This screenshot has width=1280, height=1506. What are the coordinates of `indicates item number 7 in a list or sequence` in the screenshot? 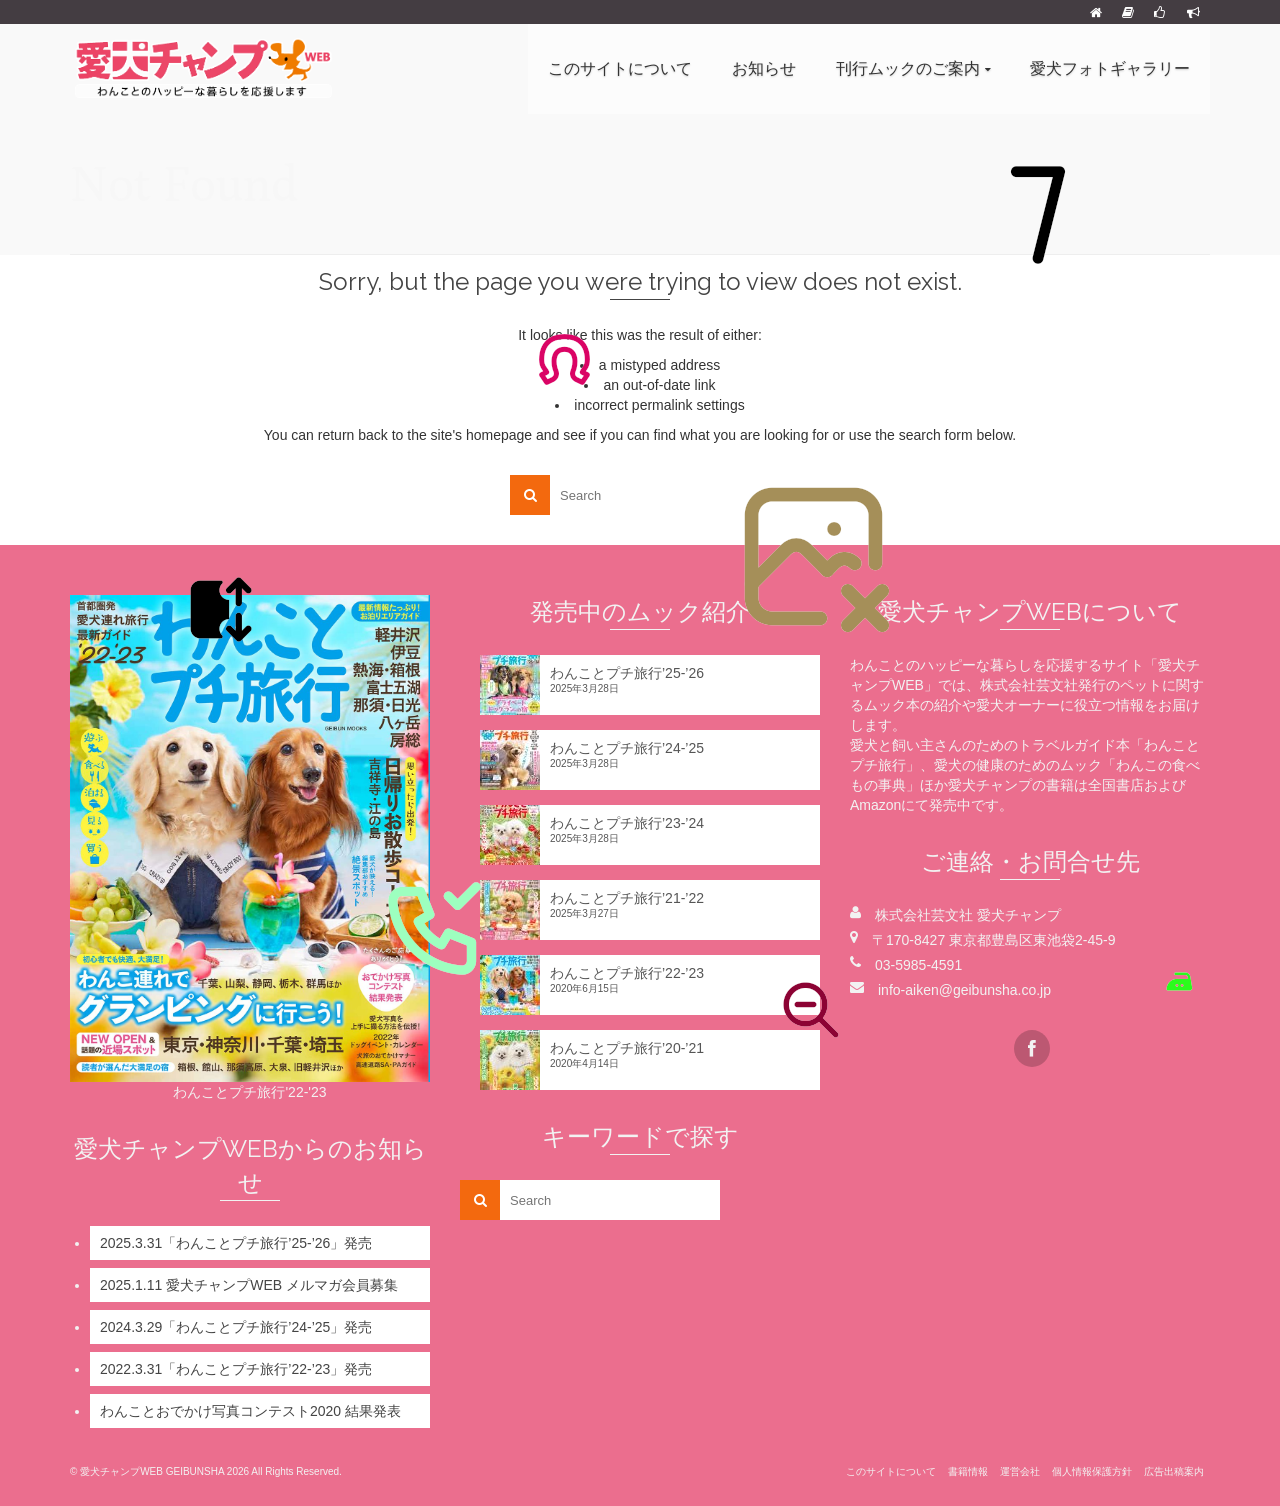 It's located at (1038, 215).